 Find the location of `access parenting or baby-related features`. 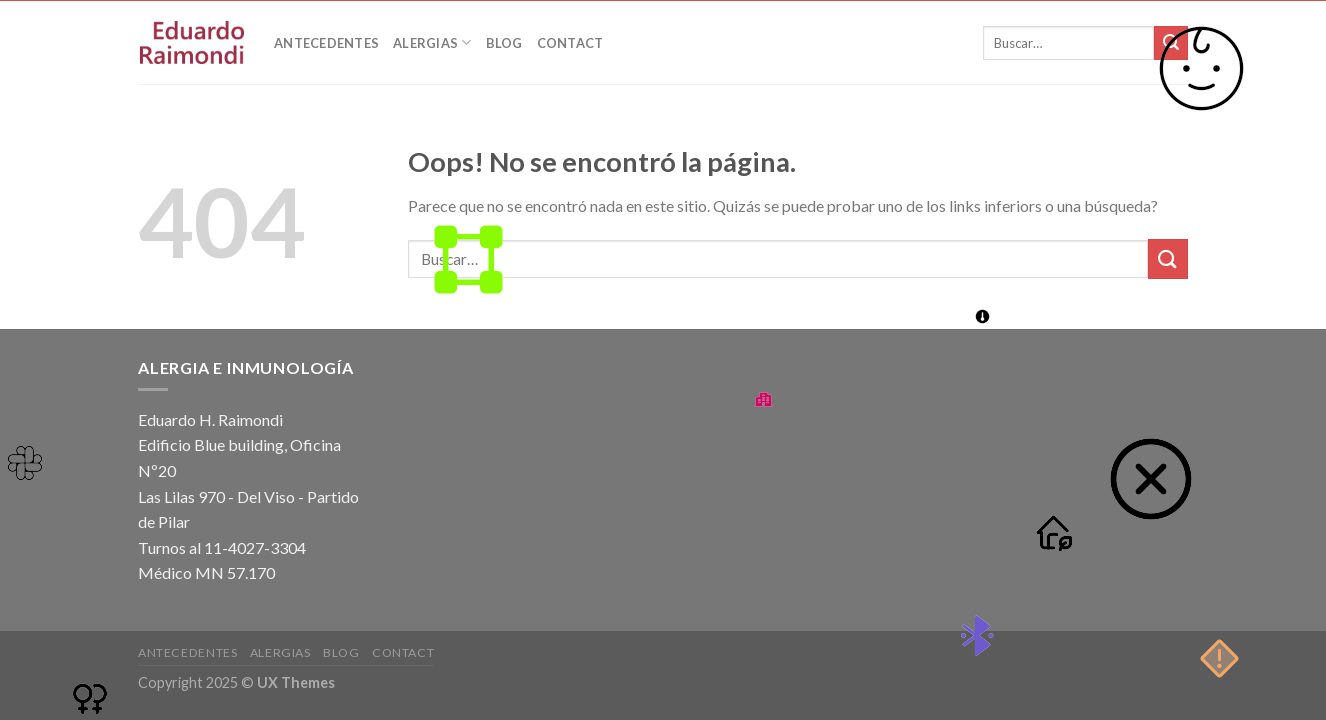

access parenting or baby-related features is located at coordinates (1201, 68).